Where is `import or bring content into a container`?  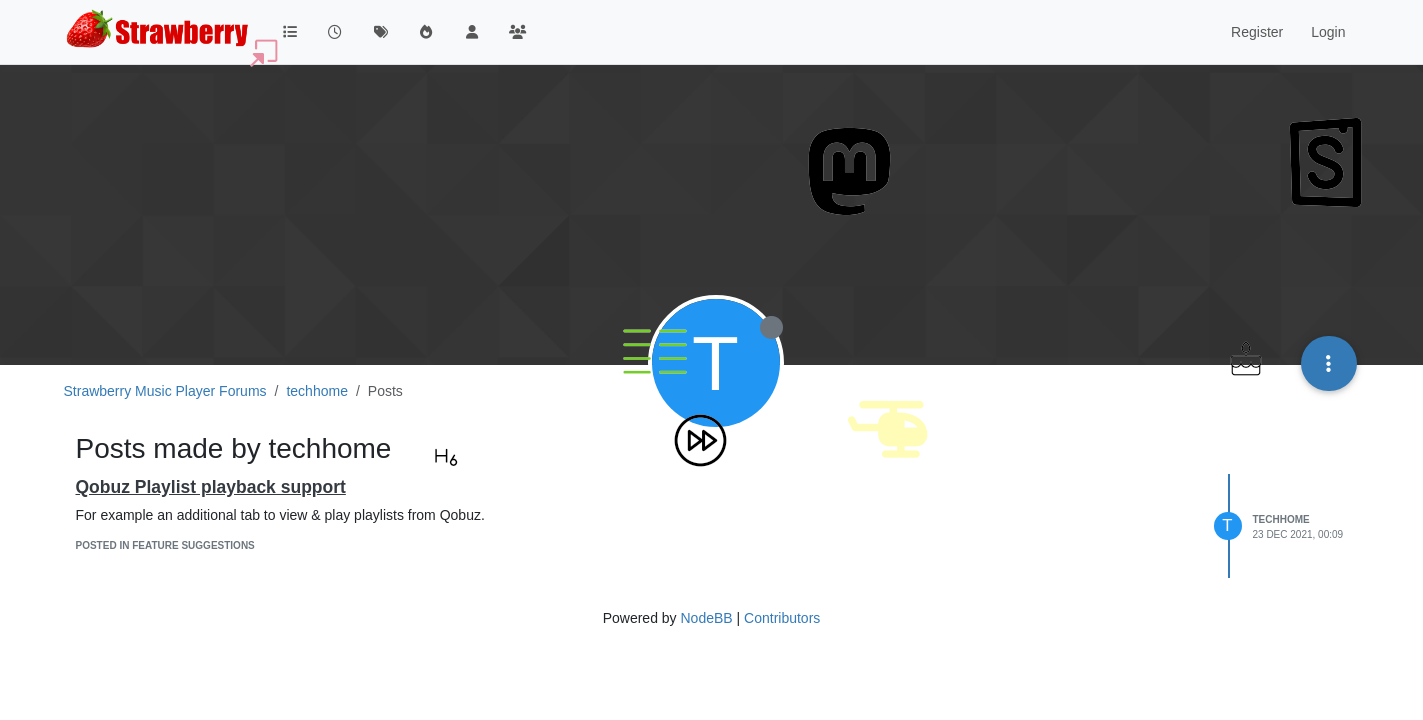
import or bring content into a container is located at coordinates (264, 53).